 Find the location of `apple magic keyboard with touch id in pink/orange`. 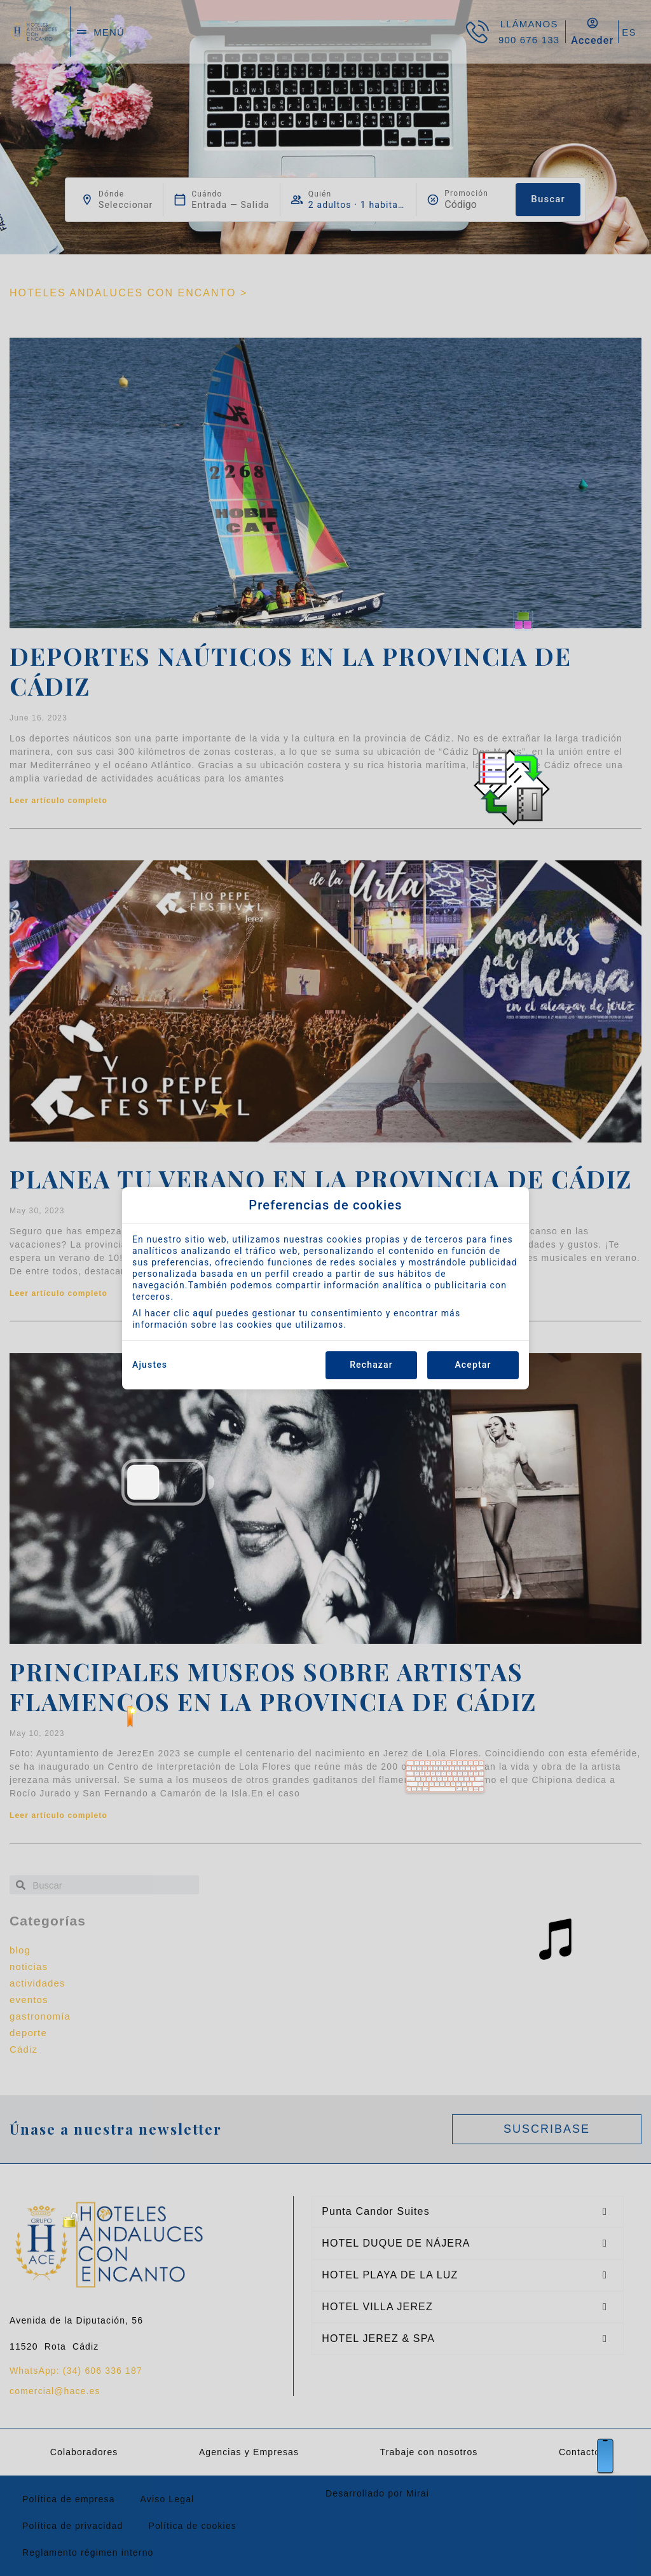

apple magic keyboard with touch id in pink/orange is located at coordinates (445, 1776).